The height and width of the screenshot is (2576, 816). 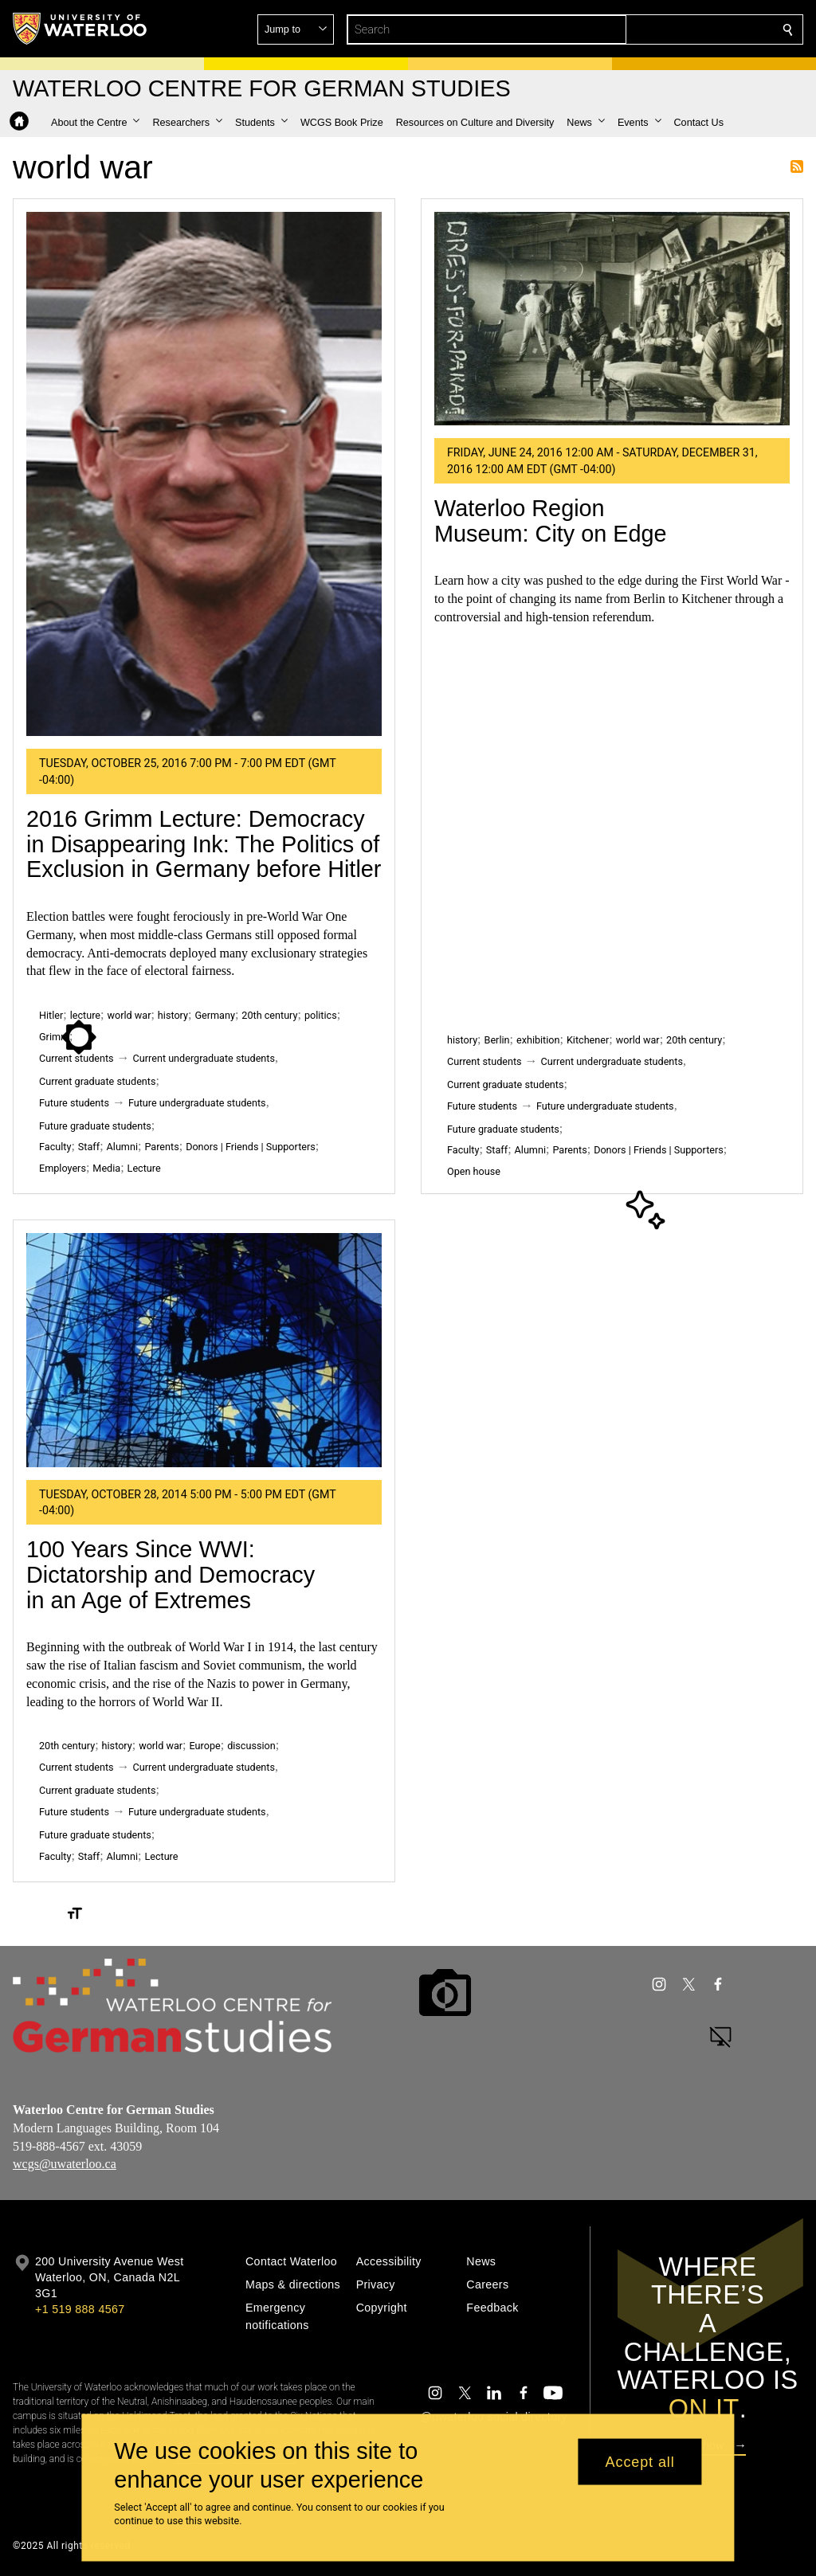 What do you see at coordinates (720, 2036) in the screenshot?
I see `desktop access is currently disabled` at bounding box center [720, 2036].